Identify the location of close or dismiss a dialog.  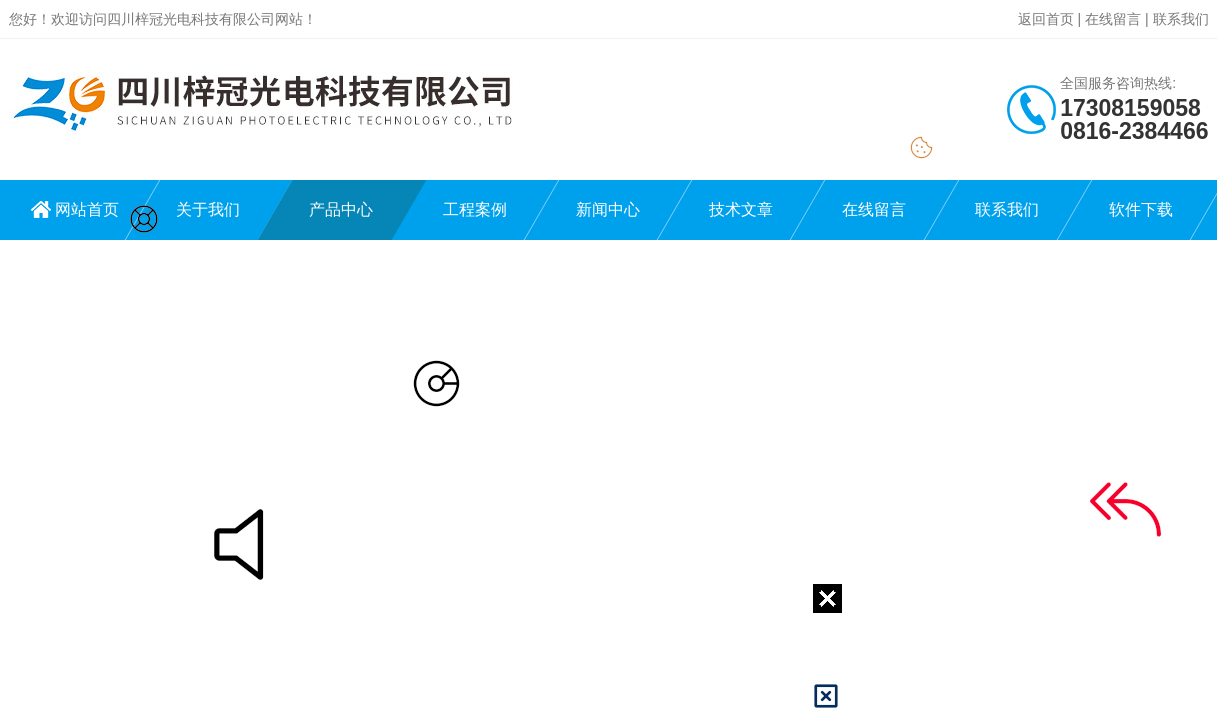
(827, 598).